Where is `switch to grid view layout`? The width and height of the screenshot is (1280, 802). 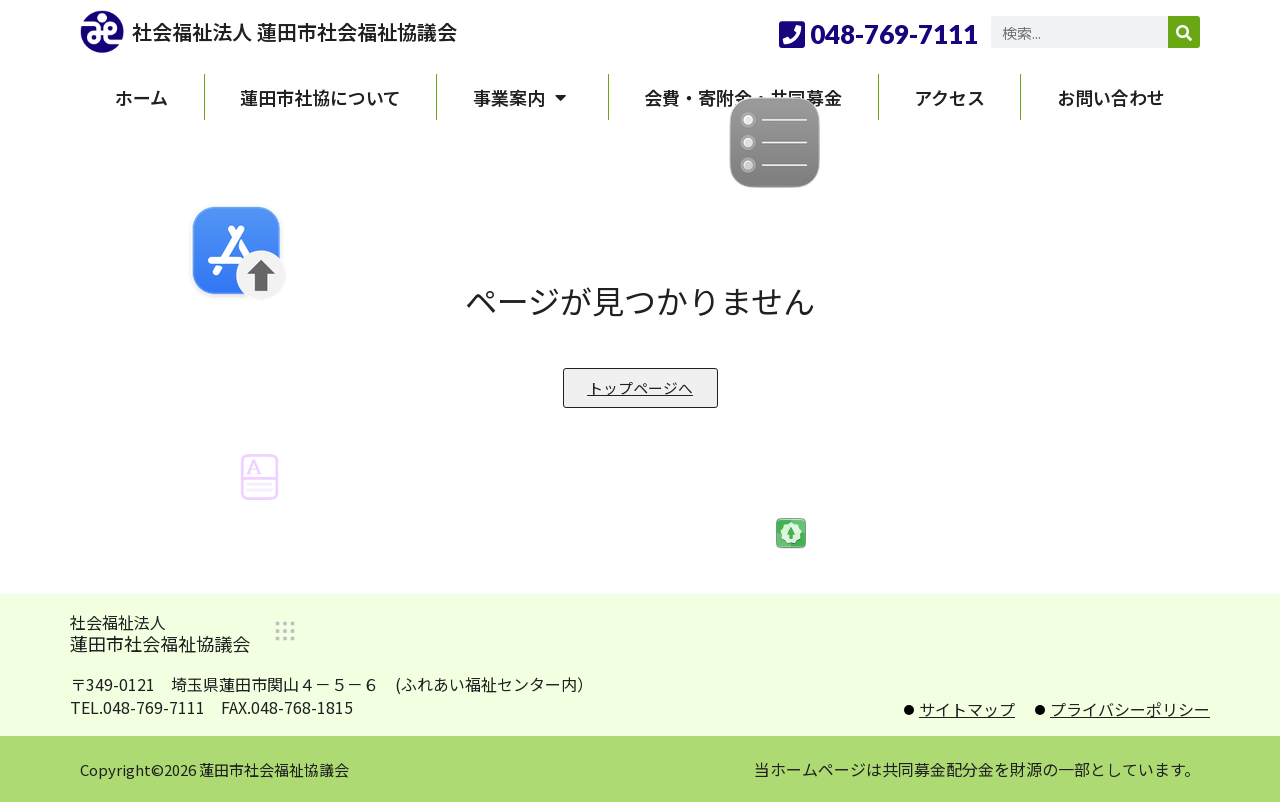 switch to grid view layout is located at coordinates (285, 631).